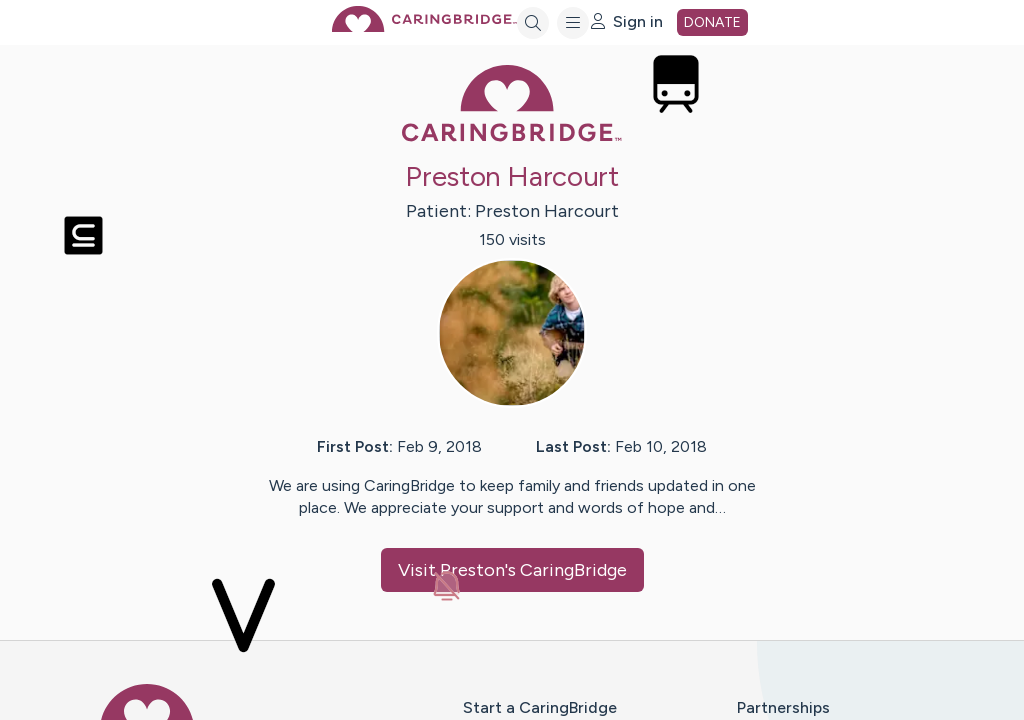 The width and height of the screenshot is (1024, 720). Describe the element at coordinates (83, 235) in the screenshot. I see `indicates a subset relationship in mathematical or data contexts` at that location.